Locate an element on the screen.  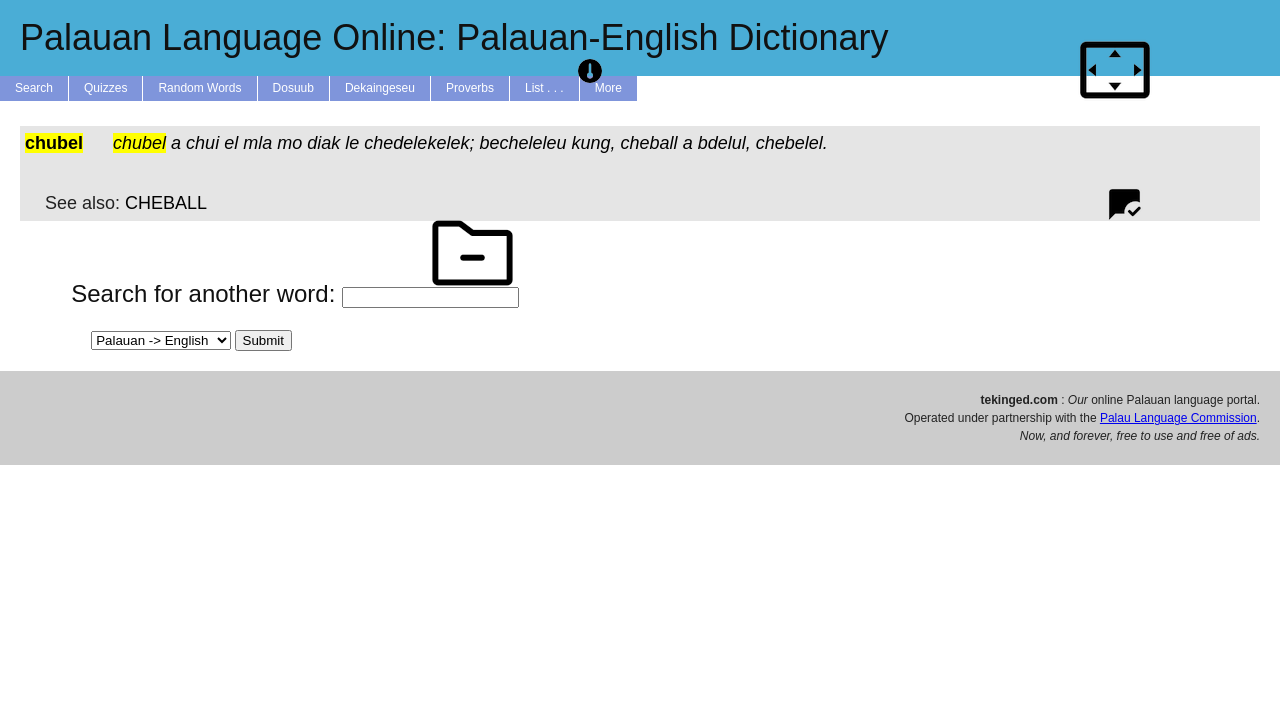
adjust display overscan settings is located at coordinates (1115, 70).